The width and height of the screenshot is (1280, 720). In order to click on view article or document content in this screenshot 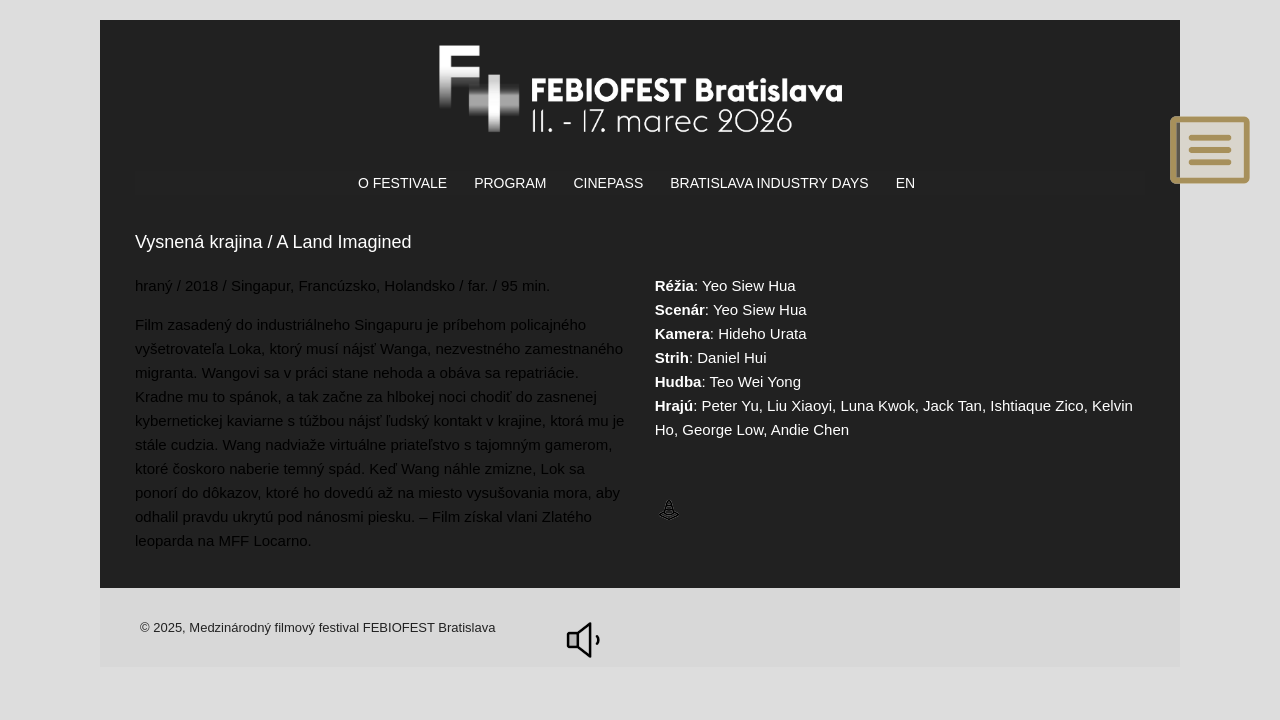, I will do `click(1210, 150)`.